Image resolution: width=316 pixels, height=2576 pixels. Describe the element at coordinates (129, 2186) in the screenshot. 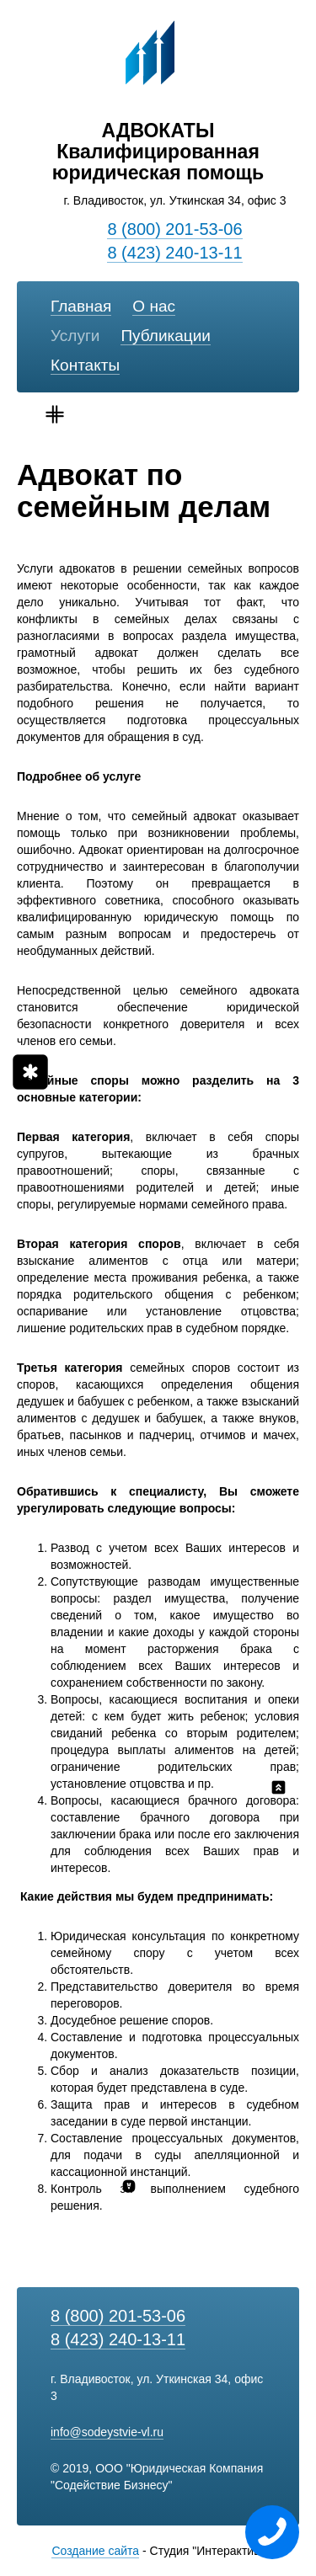

I see `indicates a verified status or badge` at that location.